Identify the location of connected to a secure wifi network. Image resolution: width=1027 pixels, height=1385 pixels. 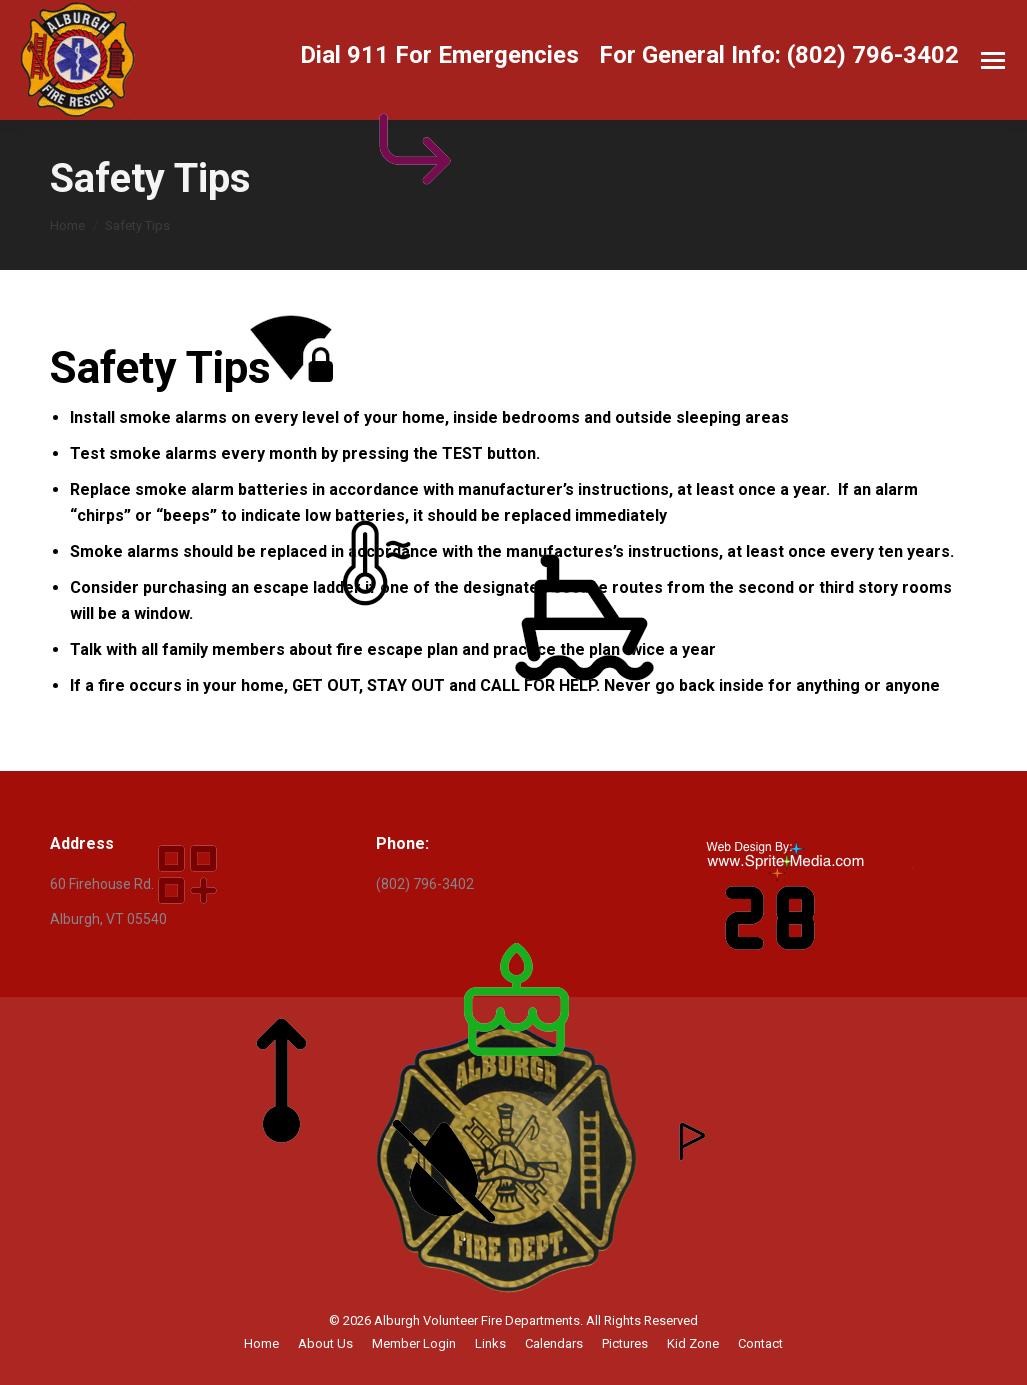
(291, 347).